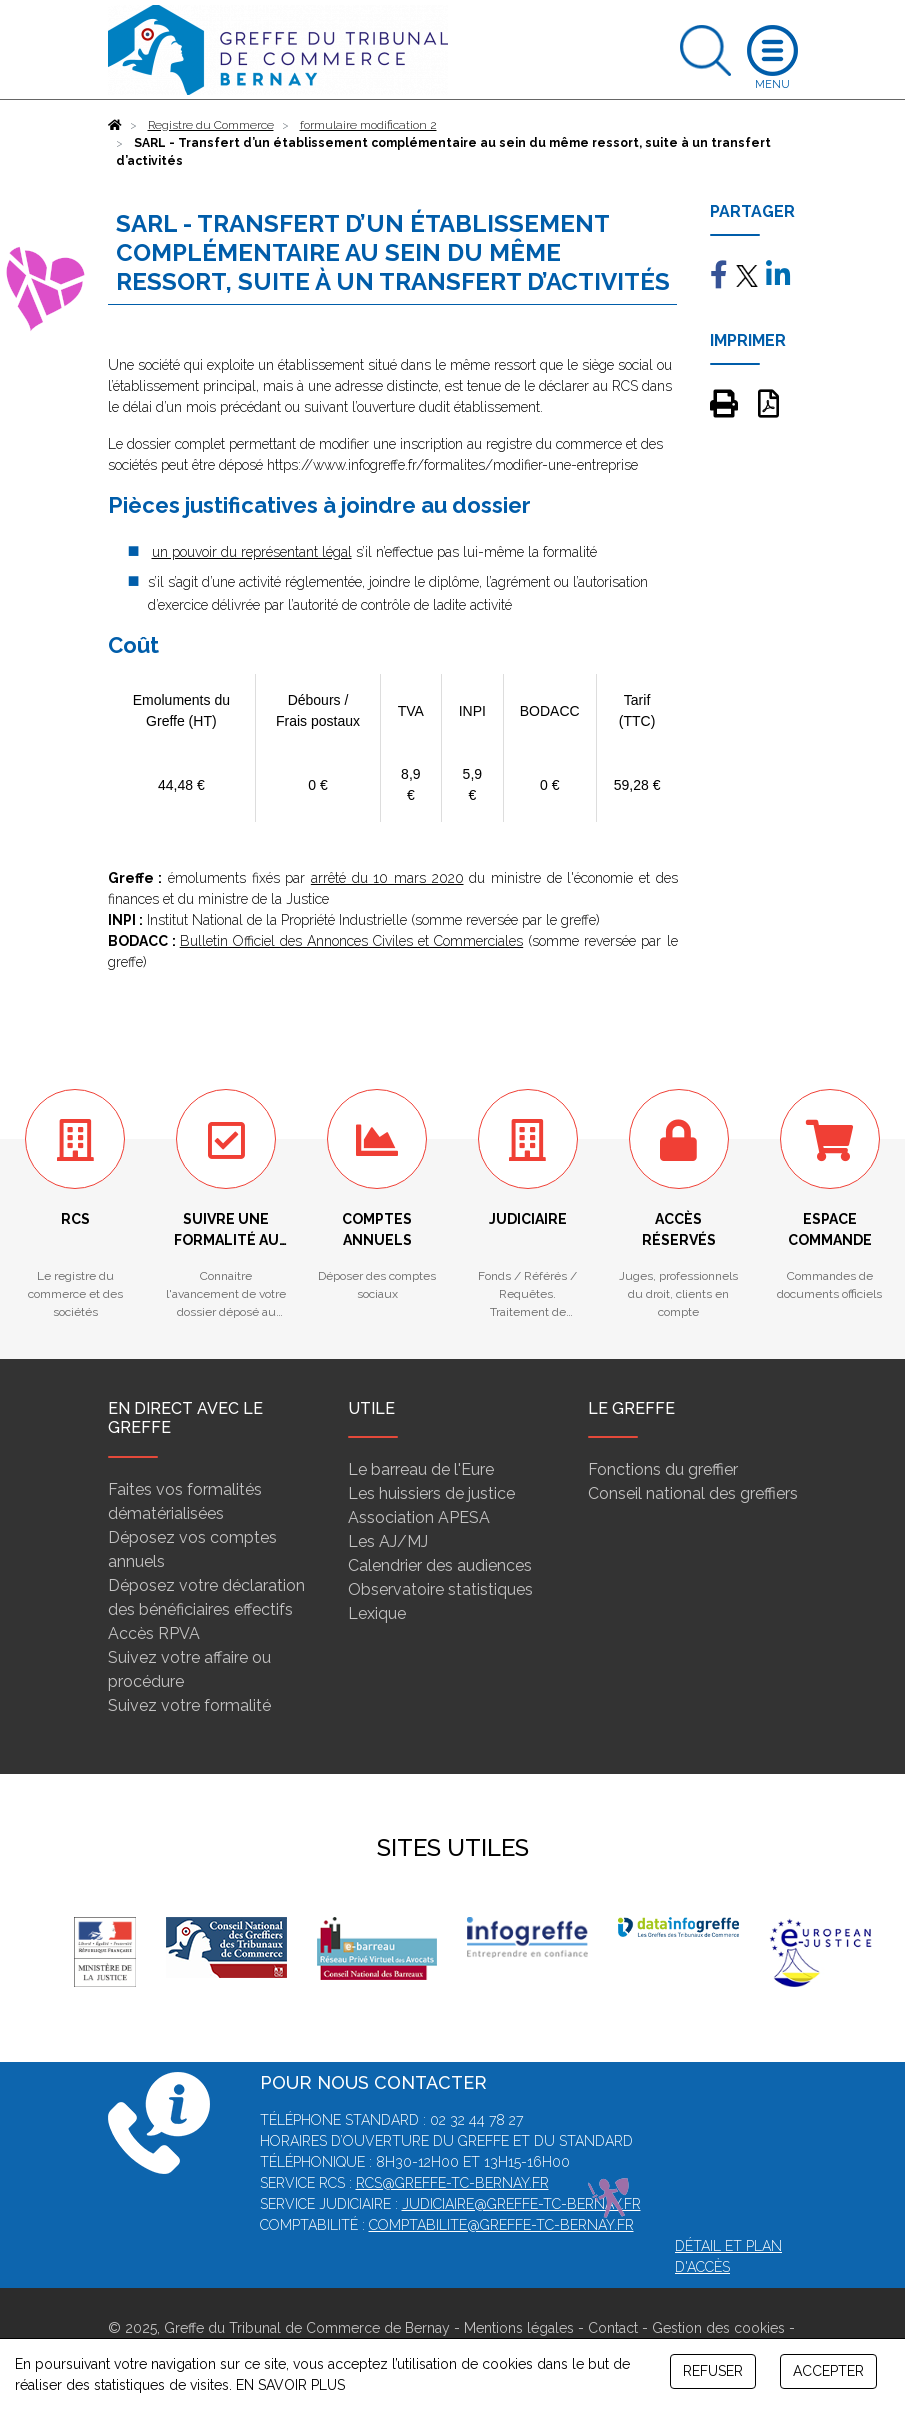  What do you see at coordinates (609, 2197) in the screenshot?
I see `select warrior or fighter class` at bounding box center [609, 2197].